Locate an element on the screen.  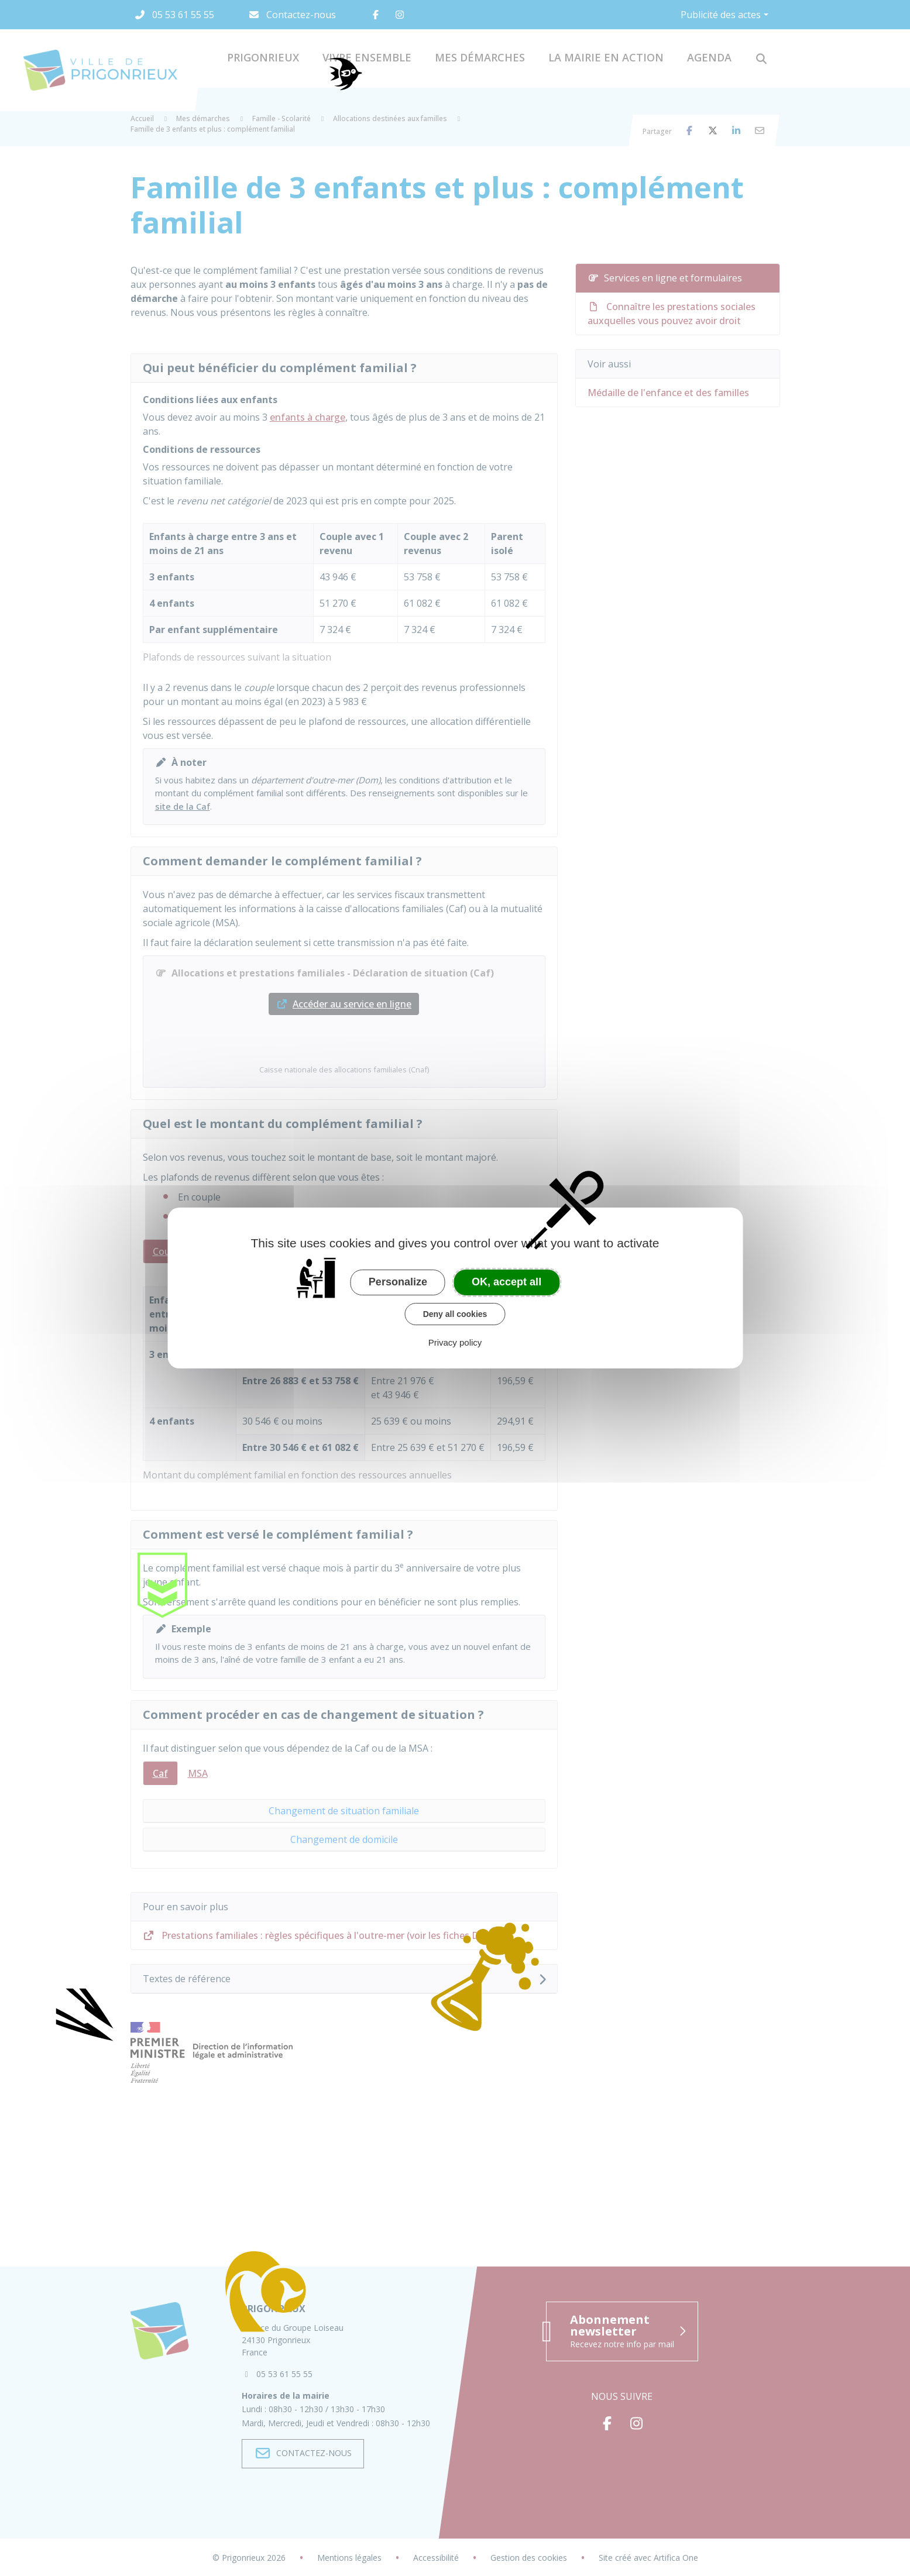
a monster or creature ability indicator is located at coordinates (266, 2291).